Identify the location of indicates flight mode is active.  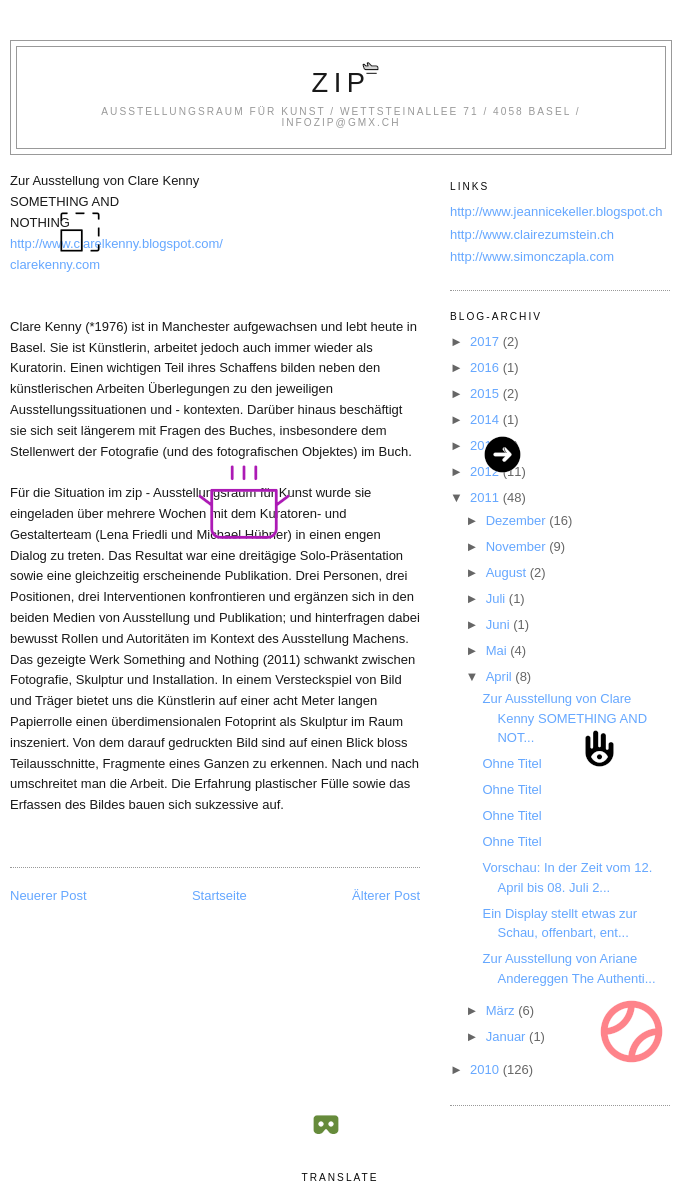
(370, 67).